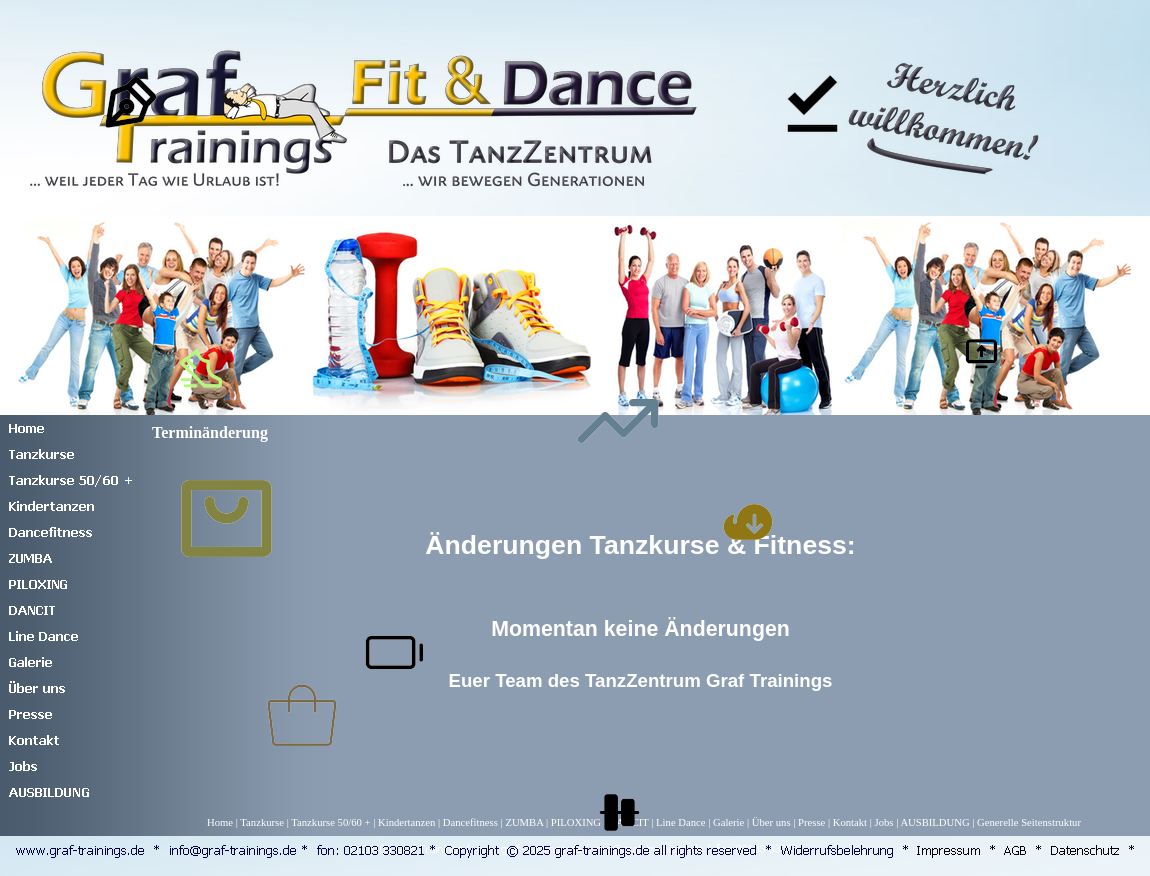 This screenshot has width=1150, height=876. I want to click on view trending or popular content, so click(618, 421).